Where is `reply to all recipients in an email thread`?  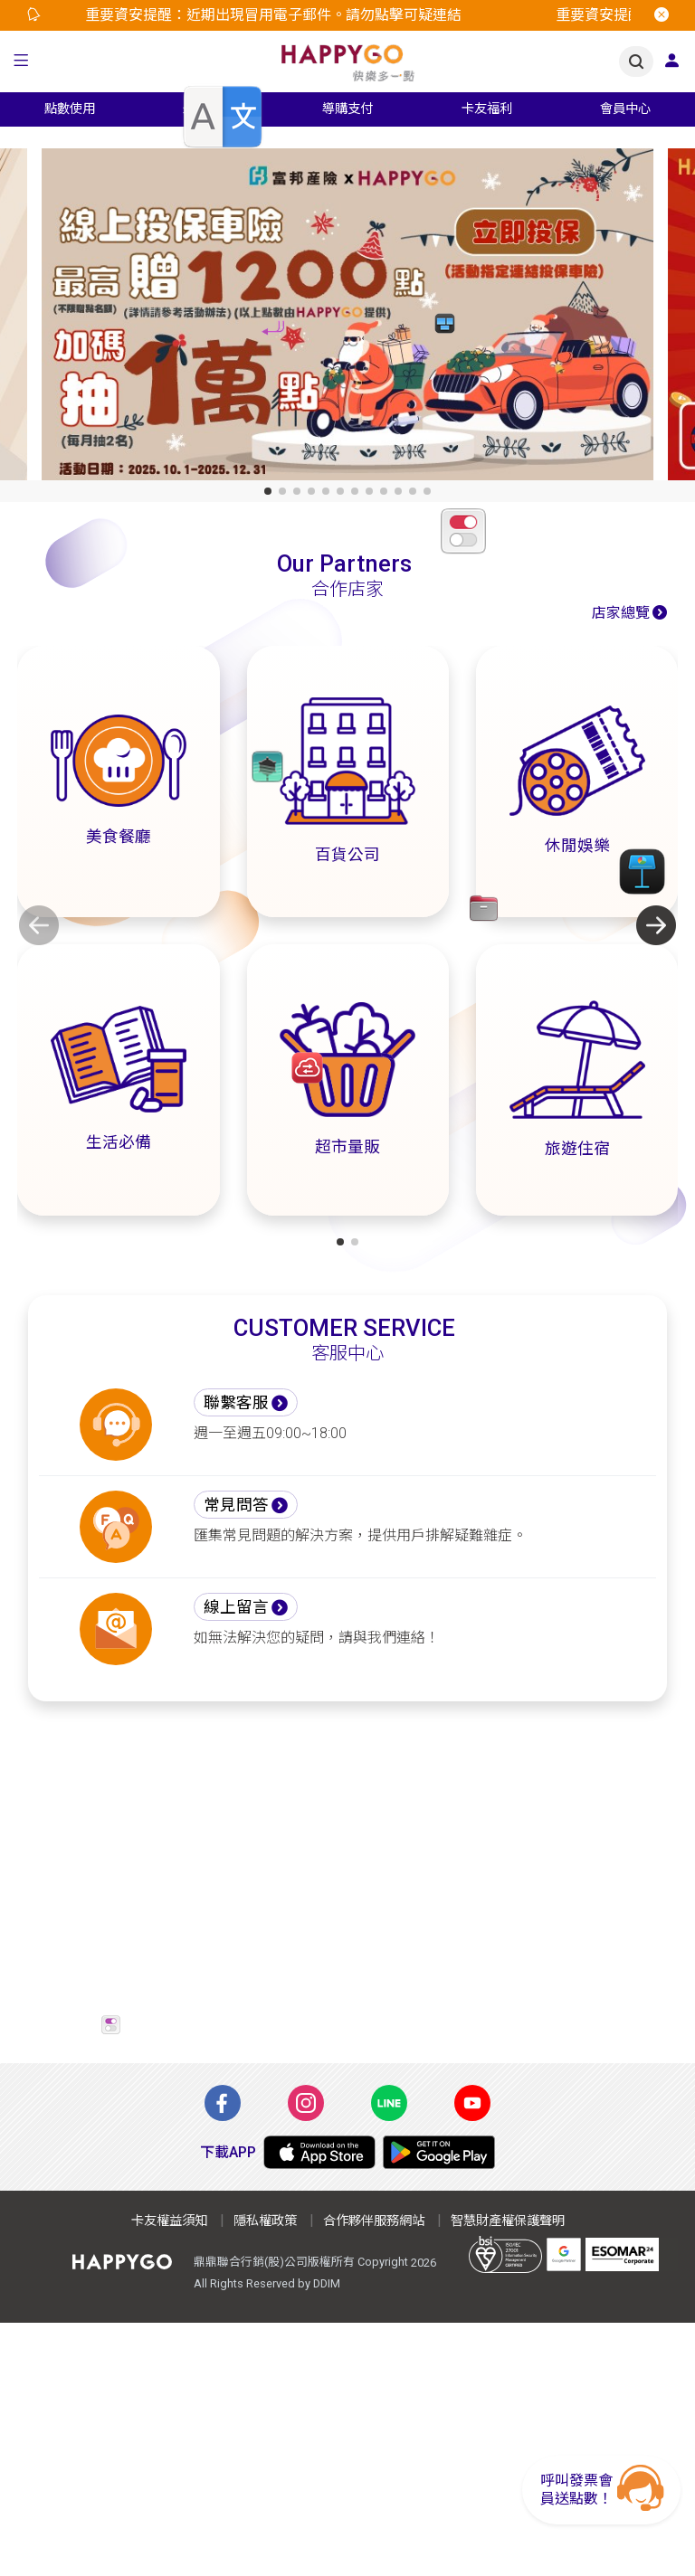
reply to all recipients in an email thread is located at coordinates (272, 327).